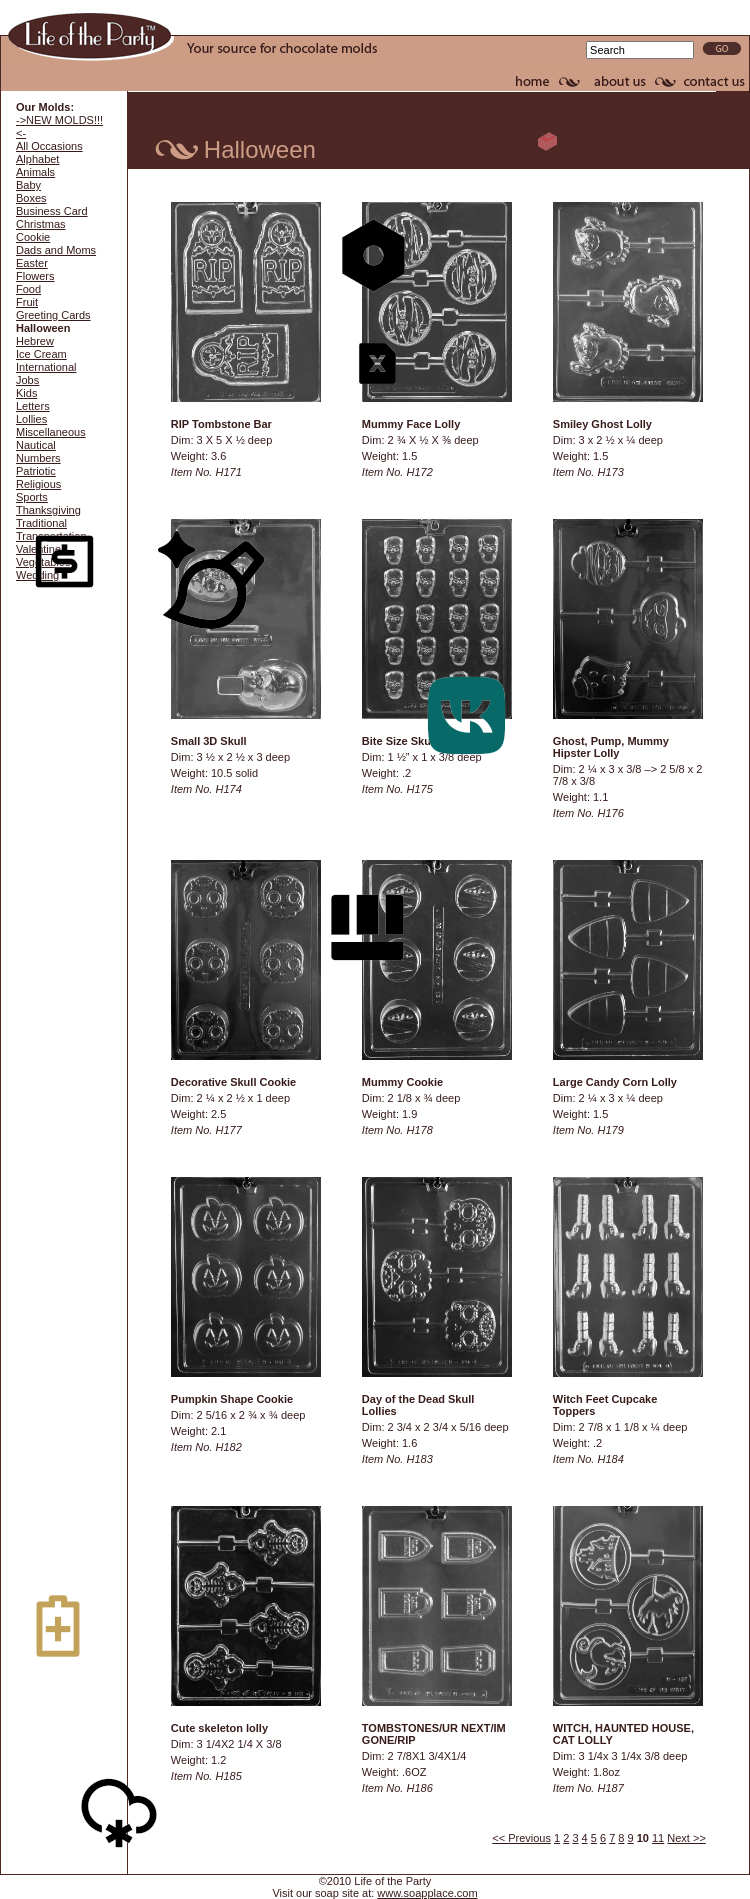 The height and width of the screenshot is (1899, 750). I want to click on access AI-powered brush or painting tools, so click(214, 587).